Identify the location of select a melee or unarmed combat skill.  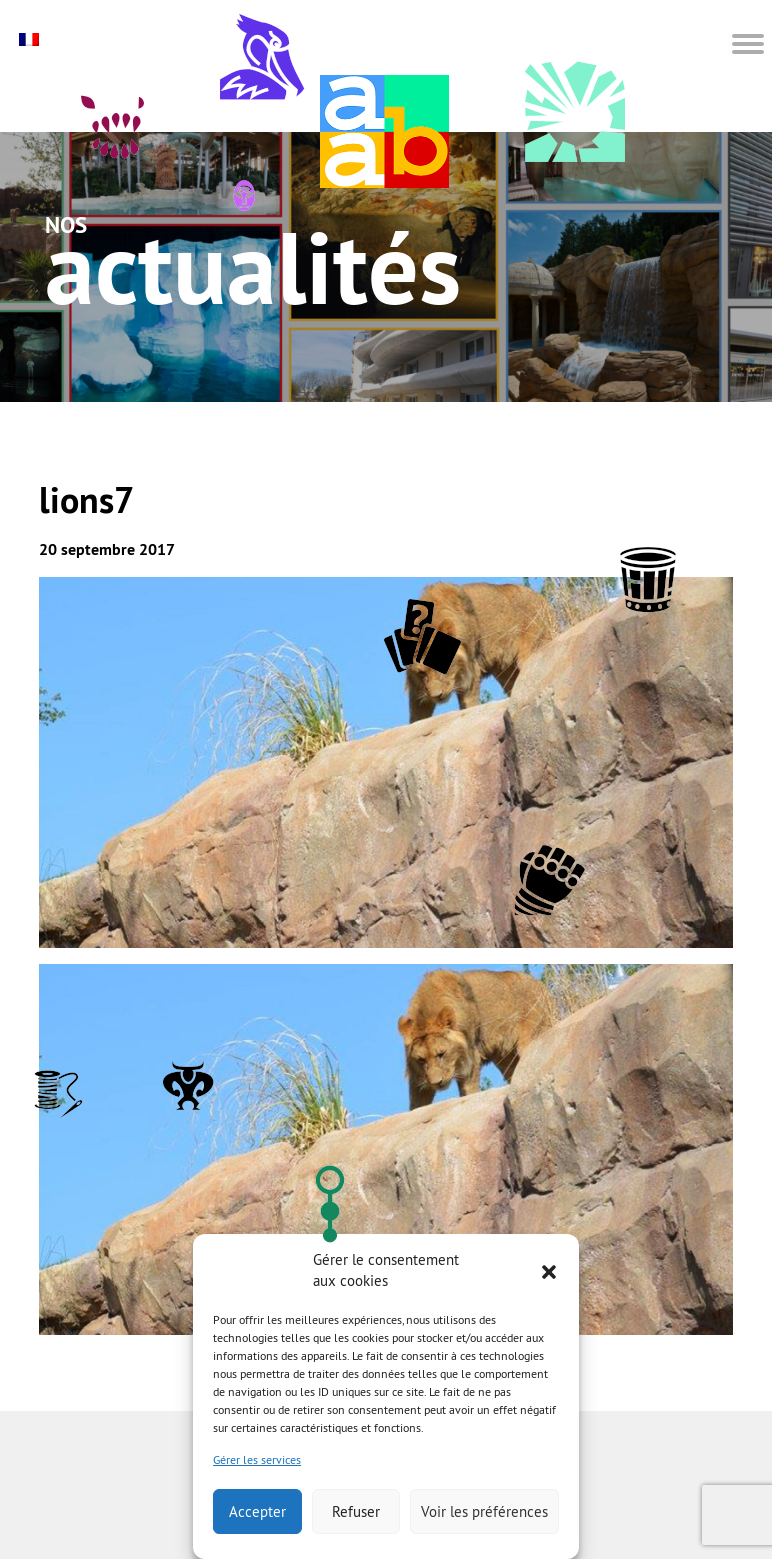
(550, 880).